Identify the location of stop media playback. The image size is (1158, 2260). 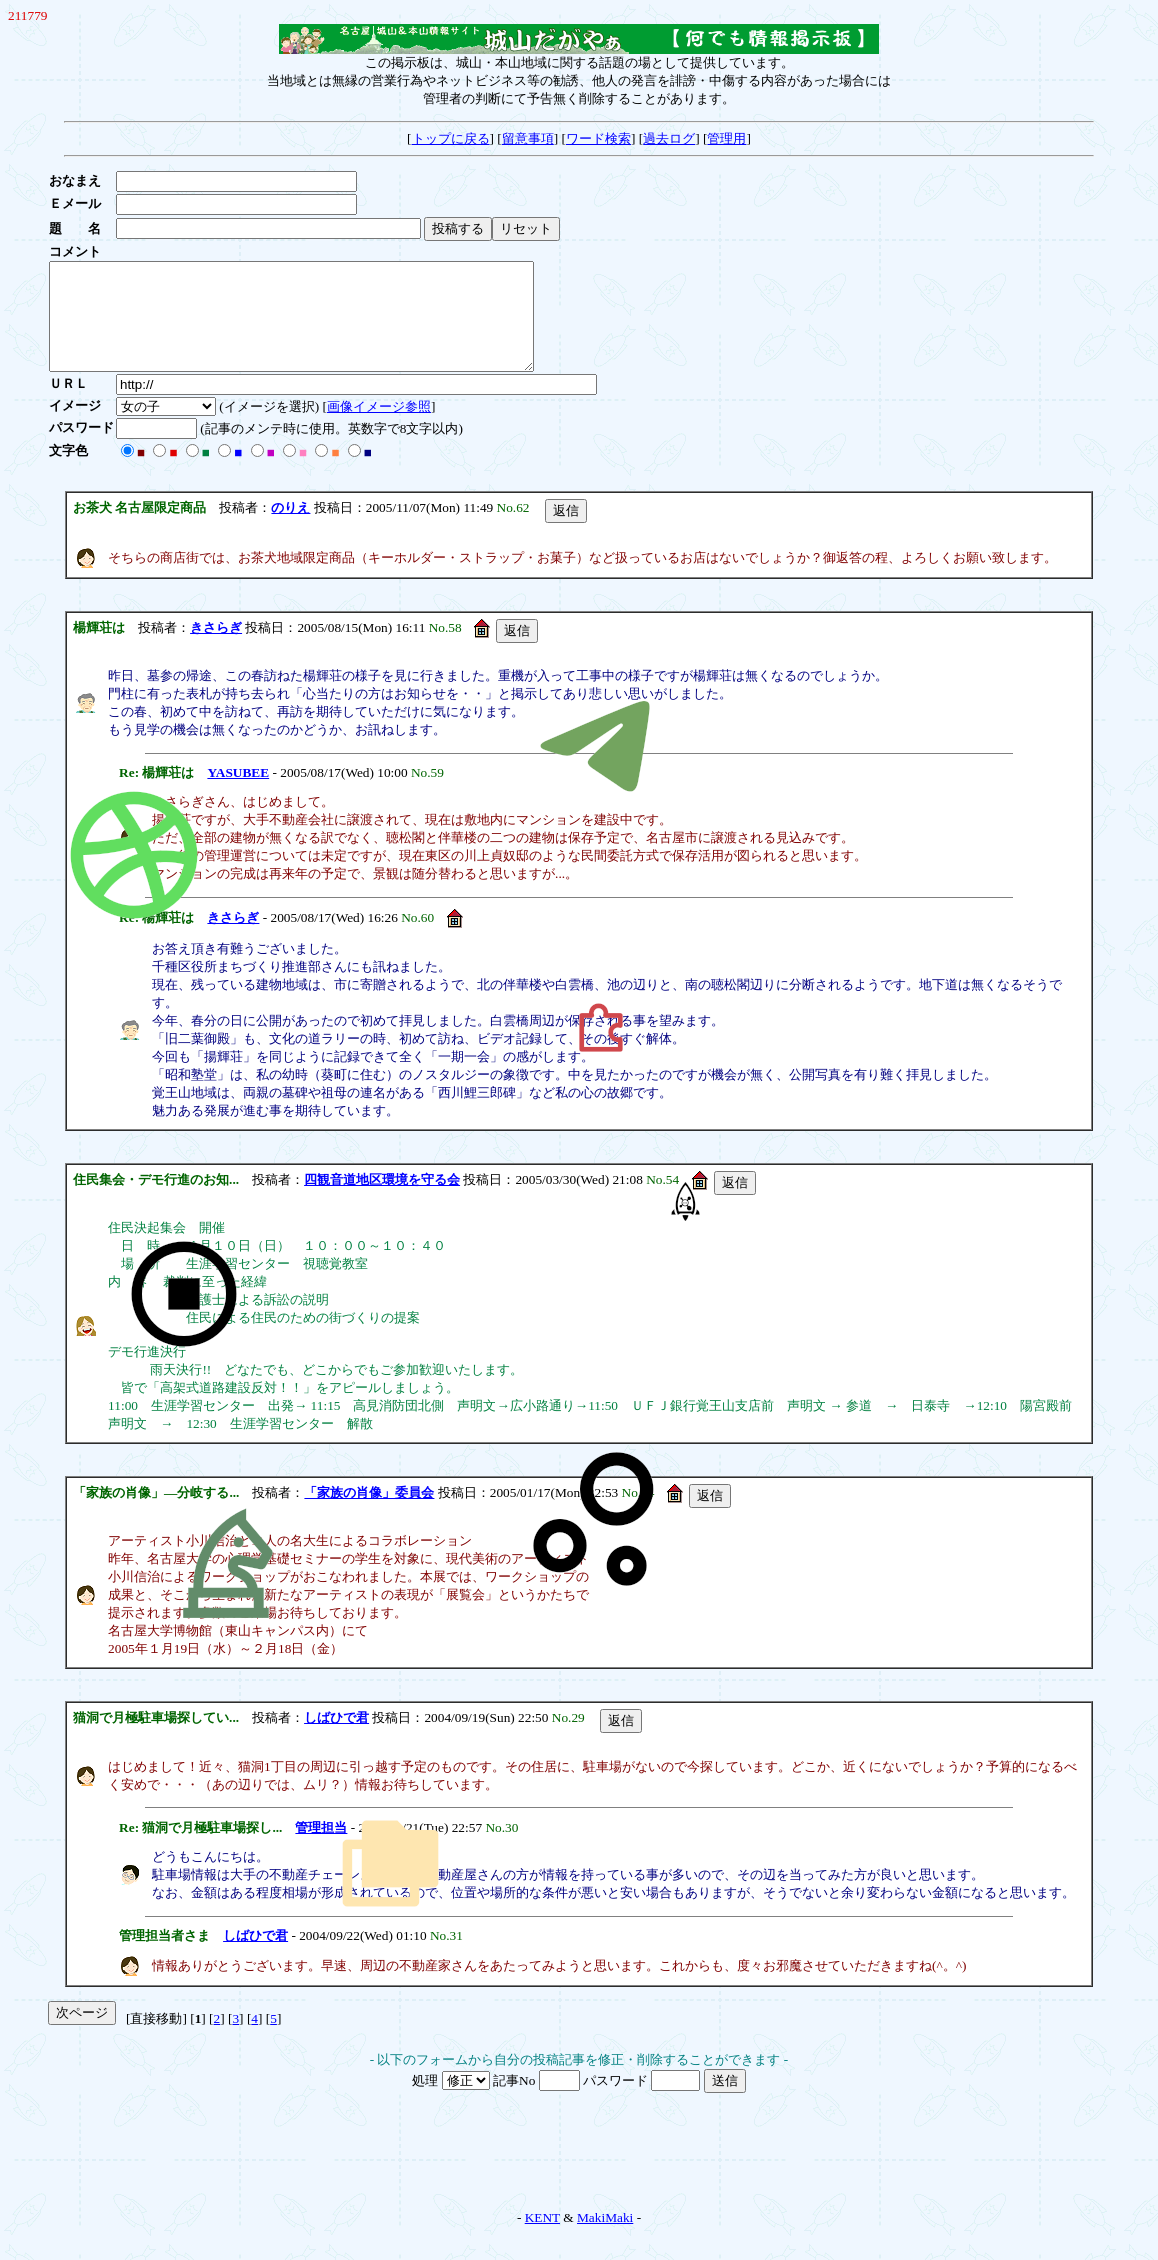
(184, 1294).